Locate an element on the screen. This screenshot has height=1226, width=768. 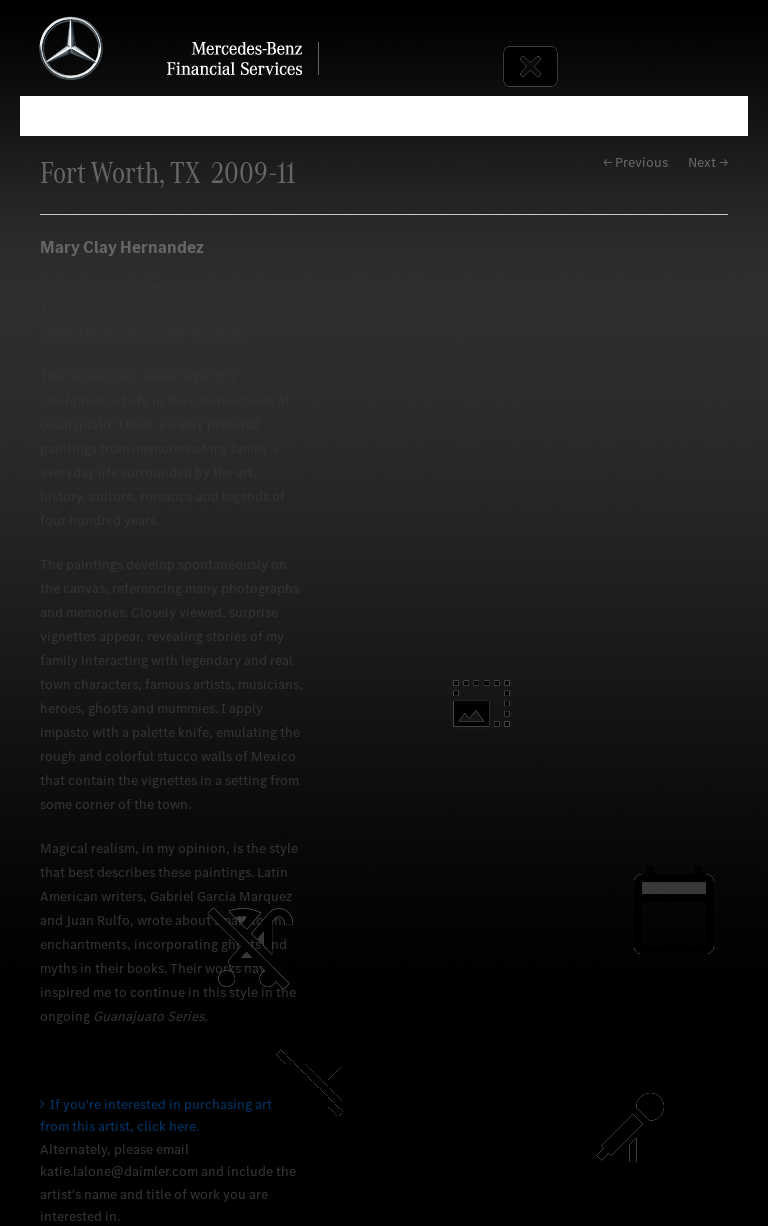
access artist or musician profile is located at coordinates (629, 1127).